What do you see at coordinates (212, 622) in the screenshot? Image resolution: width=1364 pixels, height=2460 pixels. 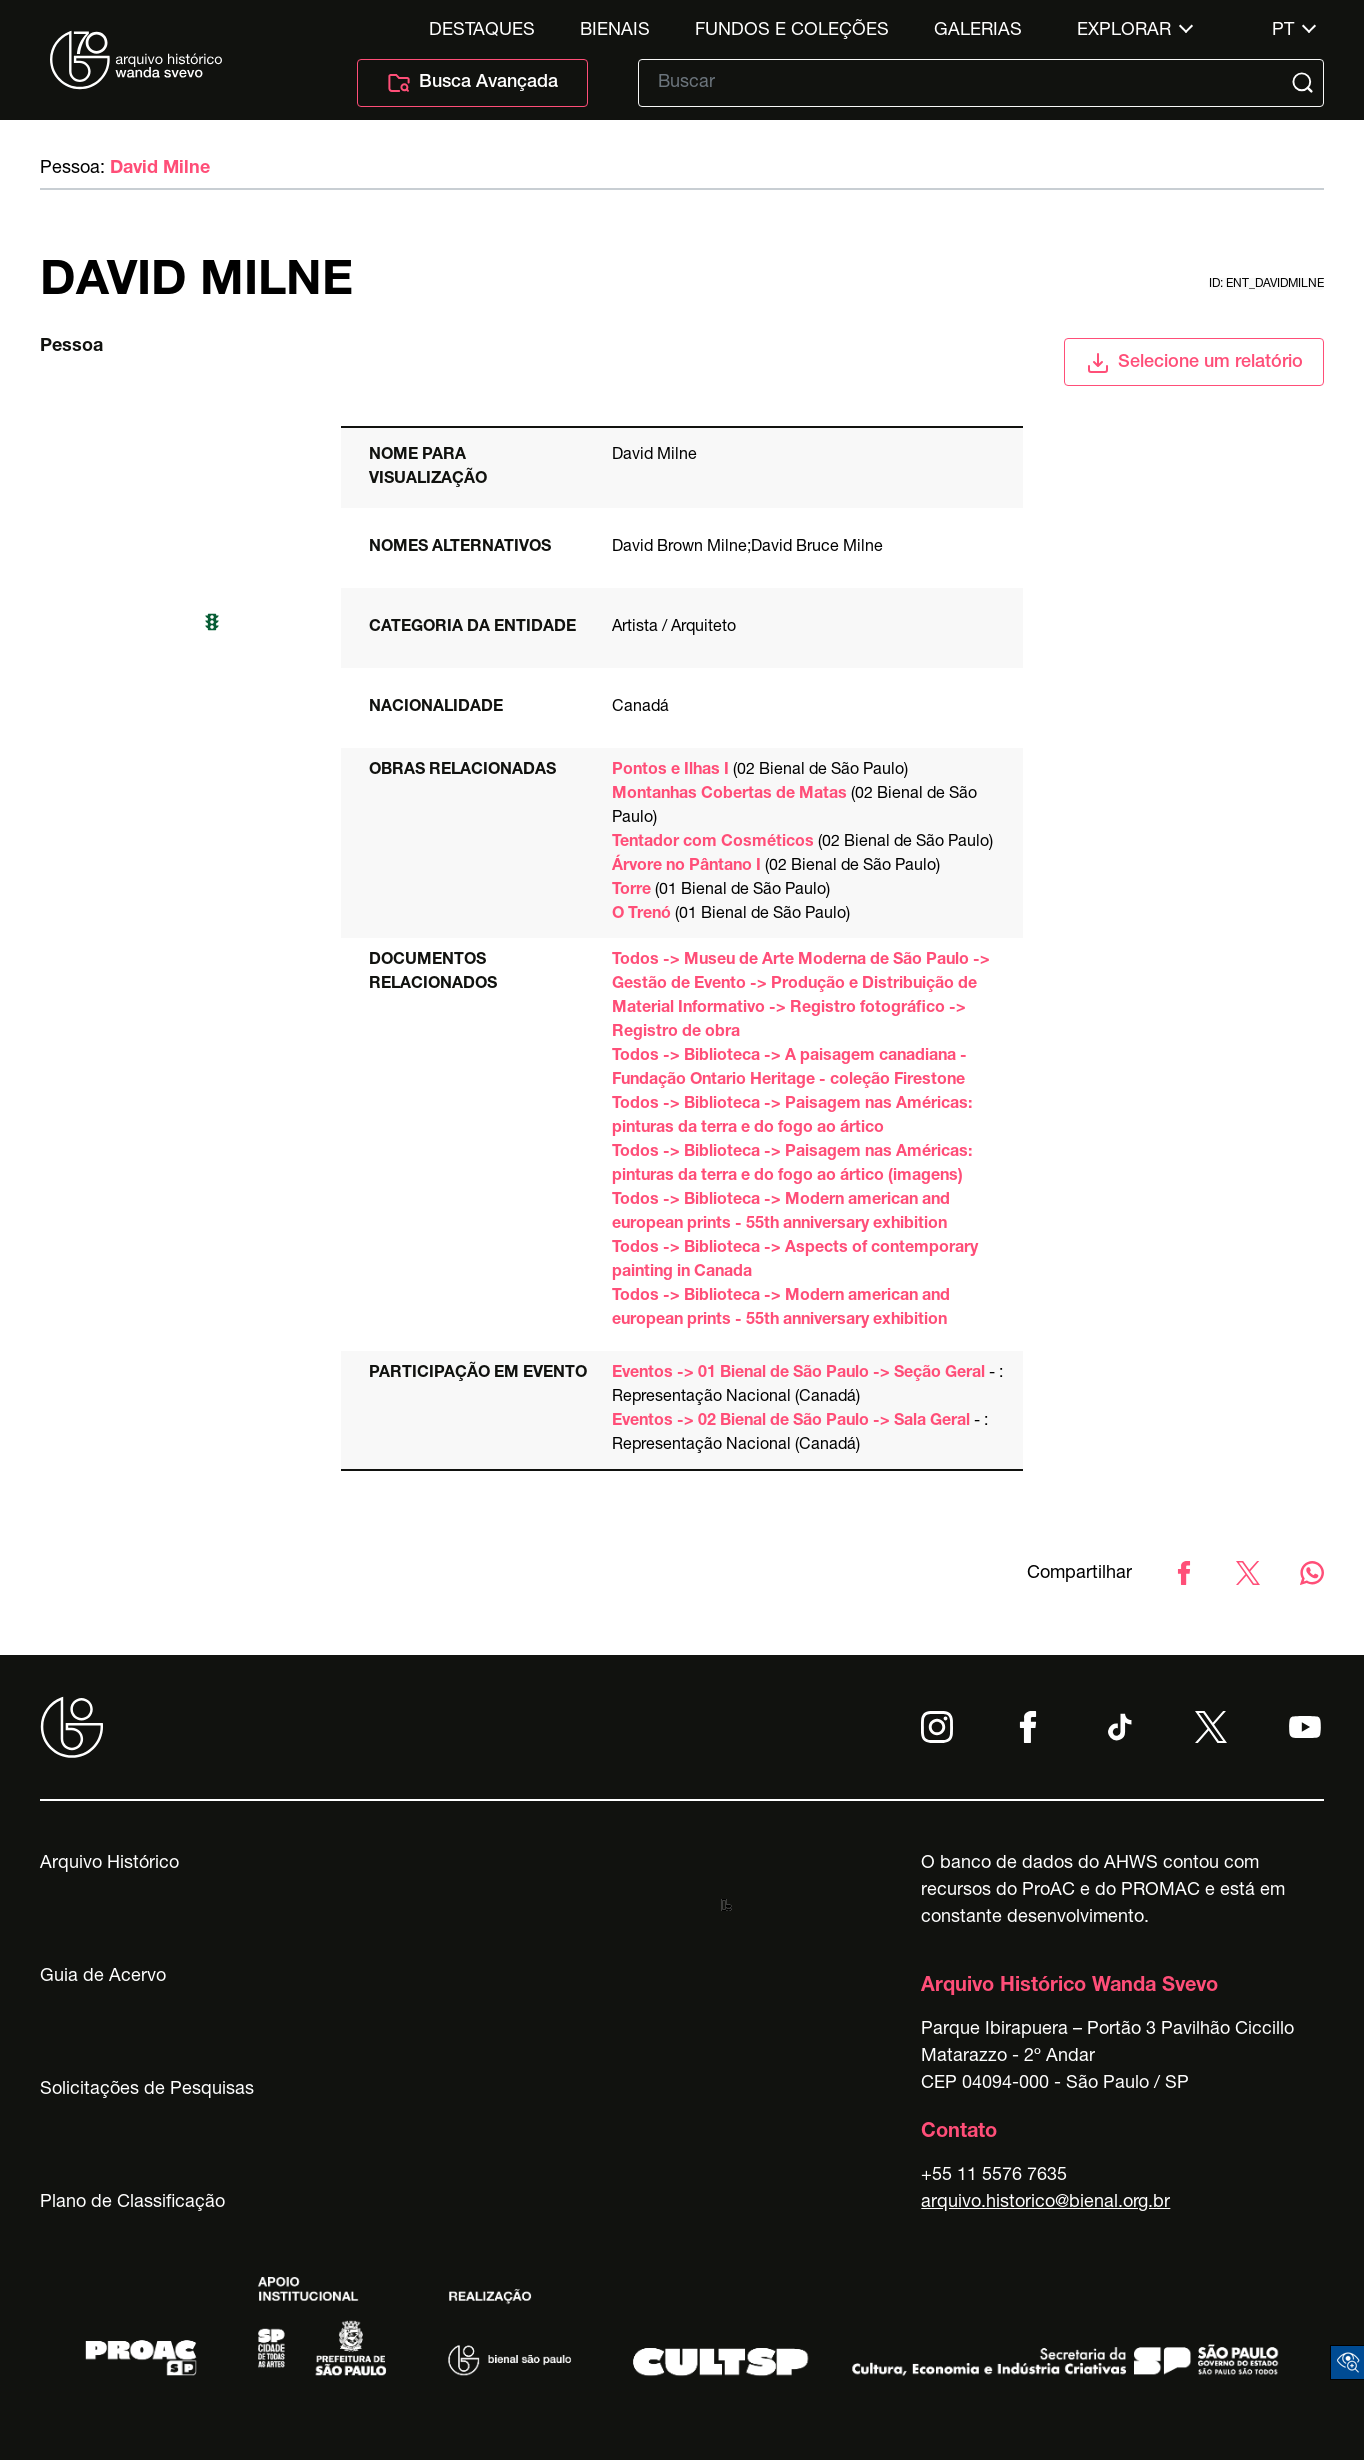 I see `view traffic conditions` at bounding box center [212, 622].